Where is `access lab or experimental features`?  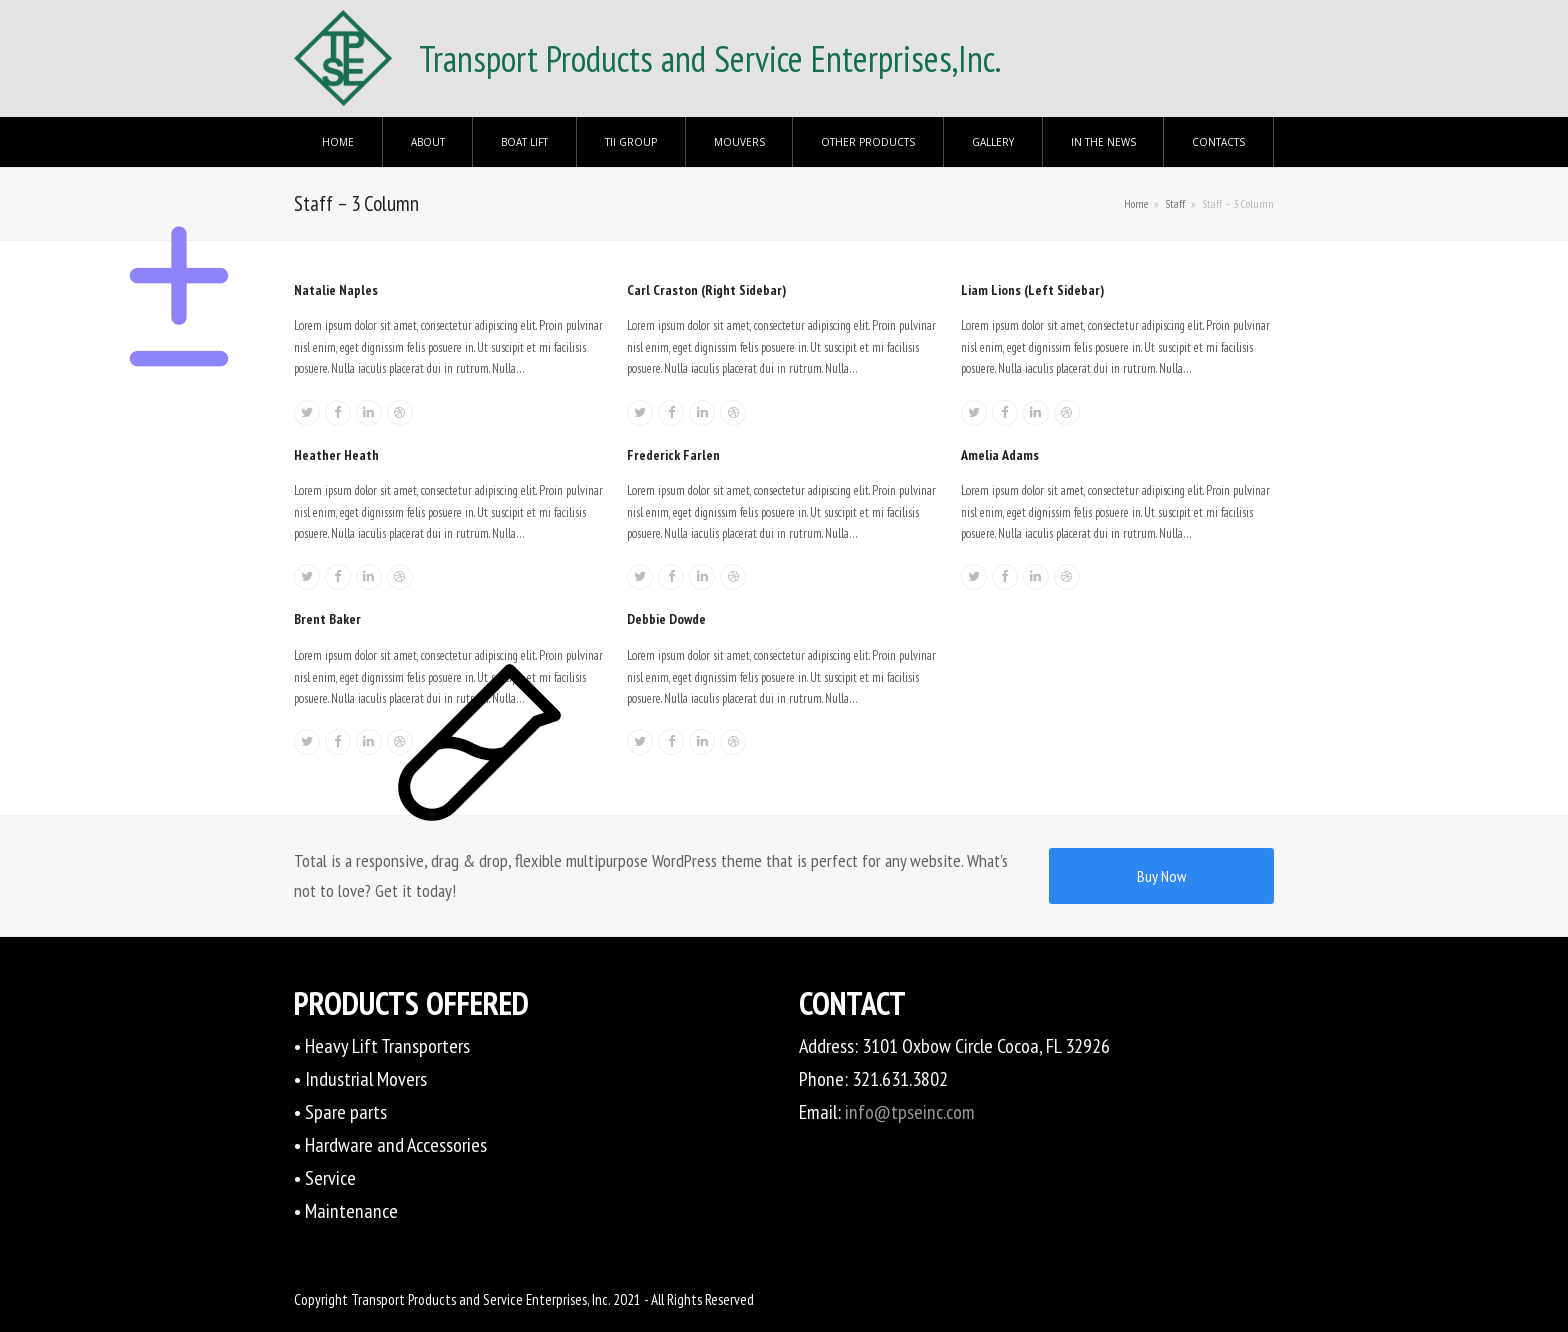 access lab or experimental features is located at coordinates (476, 742).